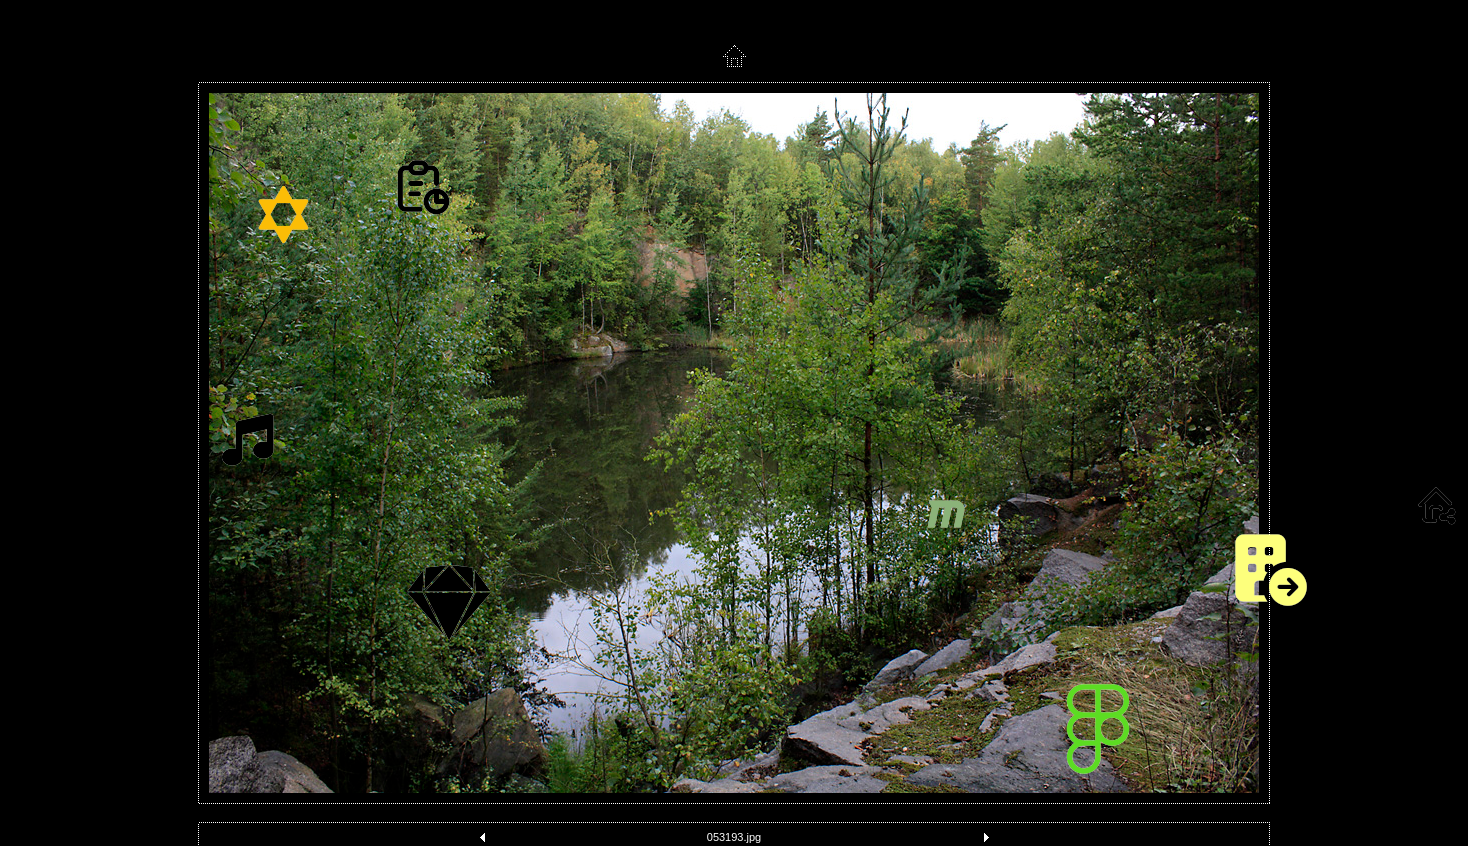 This screenshot has width=1468, height=846. What do you see at coordinates (1098, 729) in the screenshot?
I see `open Figma design tool` at bounding box center [1098, 729].